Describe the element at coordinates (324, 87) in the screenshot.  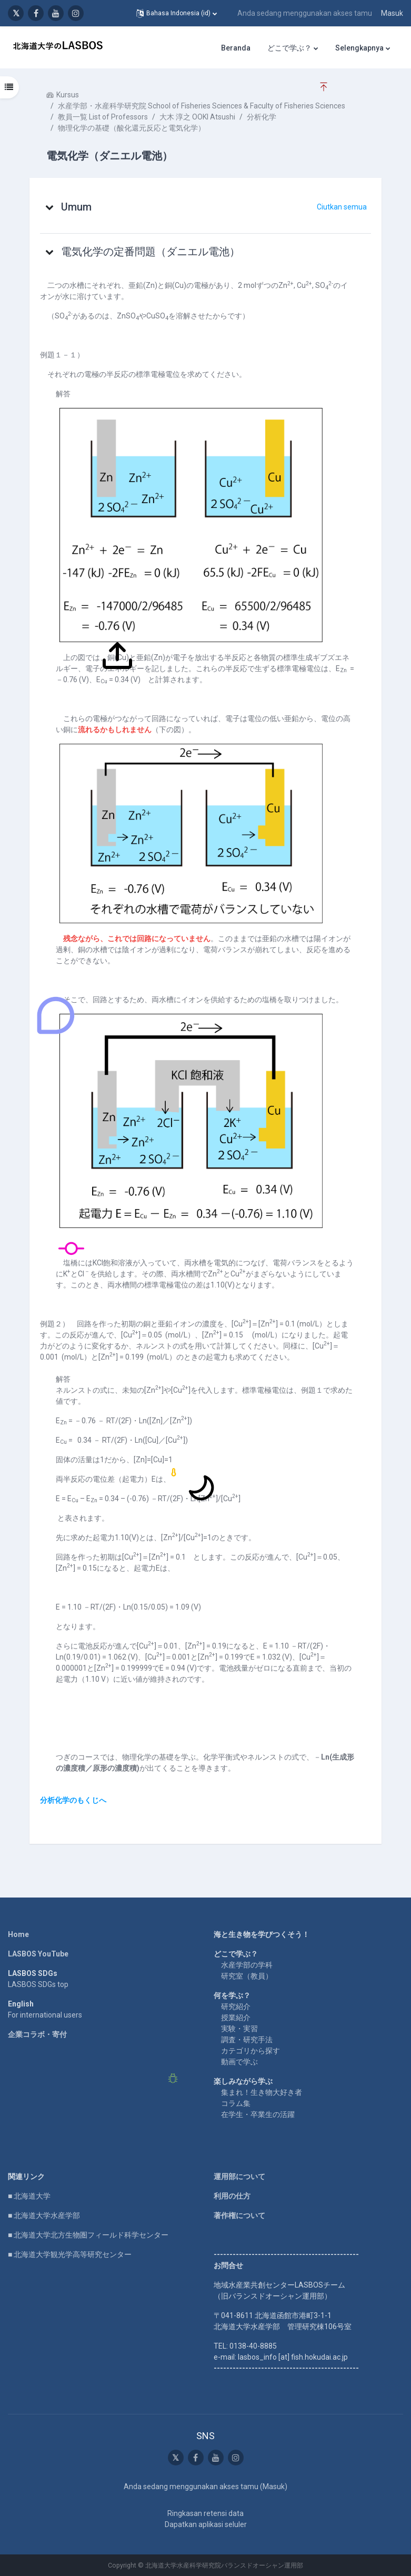
I see `move item to top of list` at that location.